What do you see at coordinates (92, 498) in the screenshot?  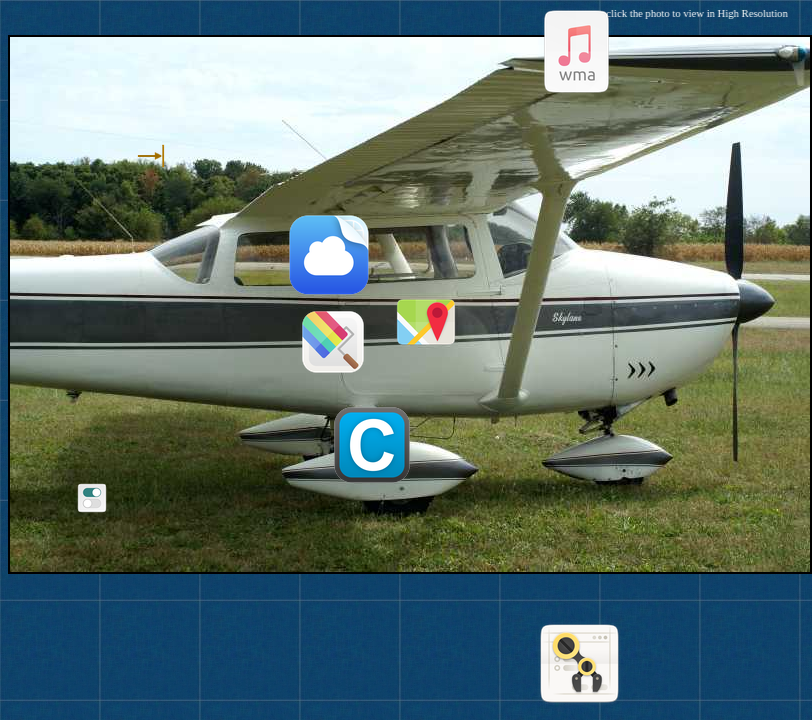 I see `open system tweaks or settings customization` at bounding box center [92, 498].